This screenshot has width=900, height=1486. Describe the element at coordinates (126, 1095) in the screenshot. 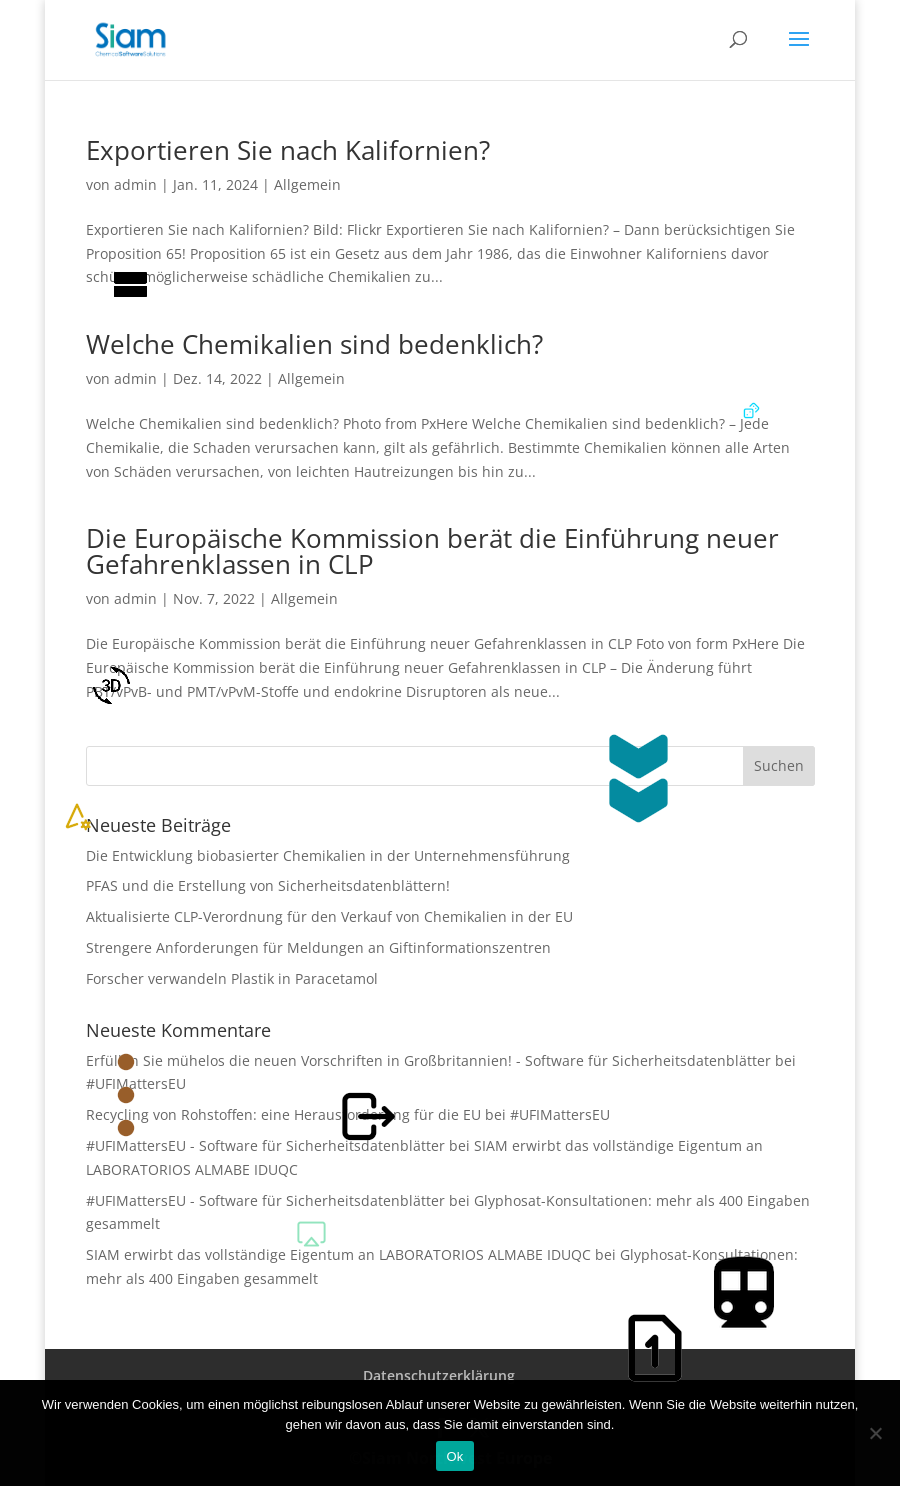

I see `open more options menu` at that location.